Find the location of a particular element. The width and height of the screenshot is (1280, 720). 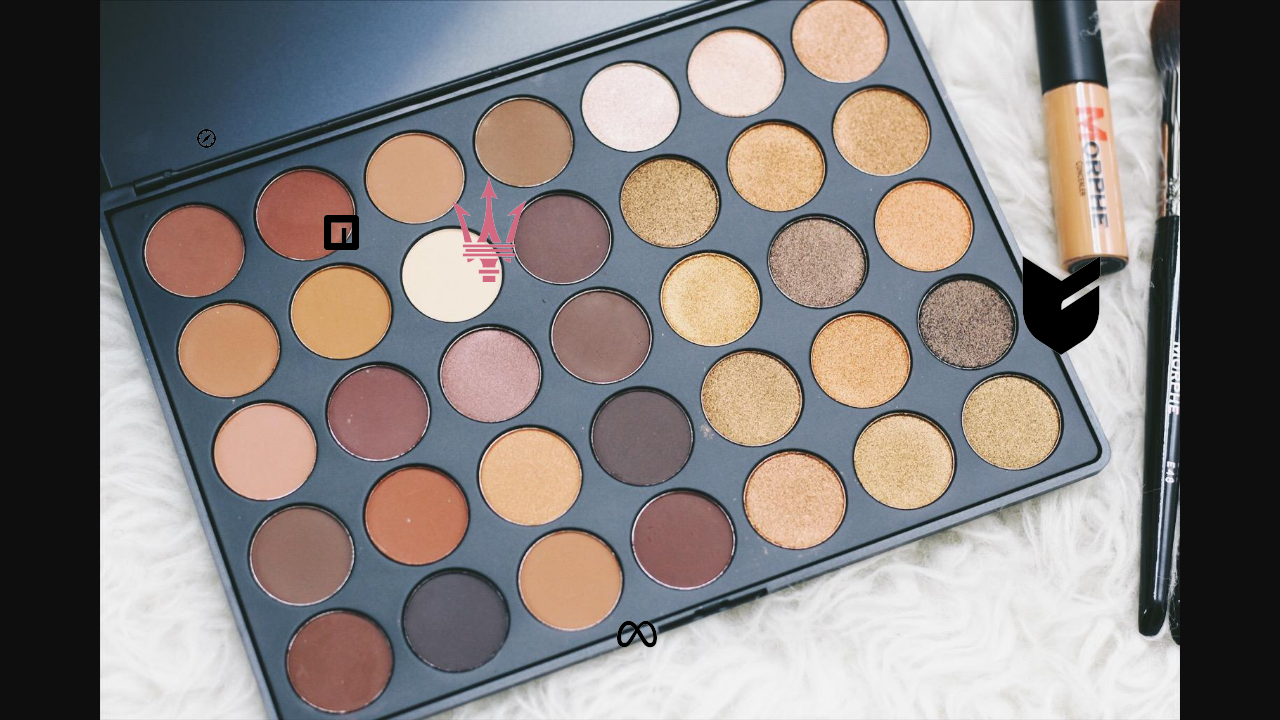

Meta company logo is located at coordinates (637, 634).